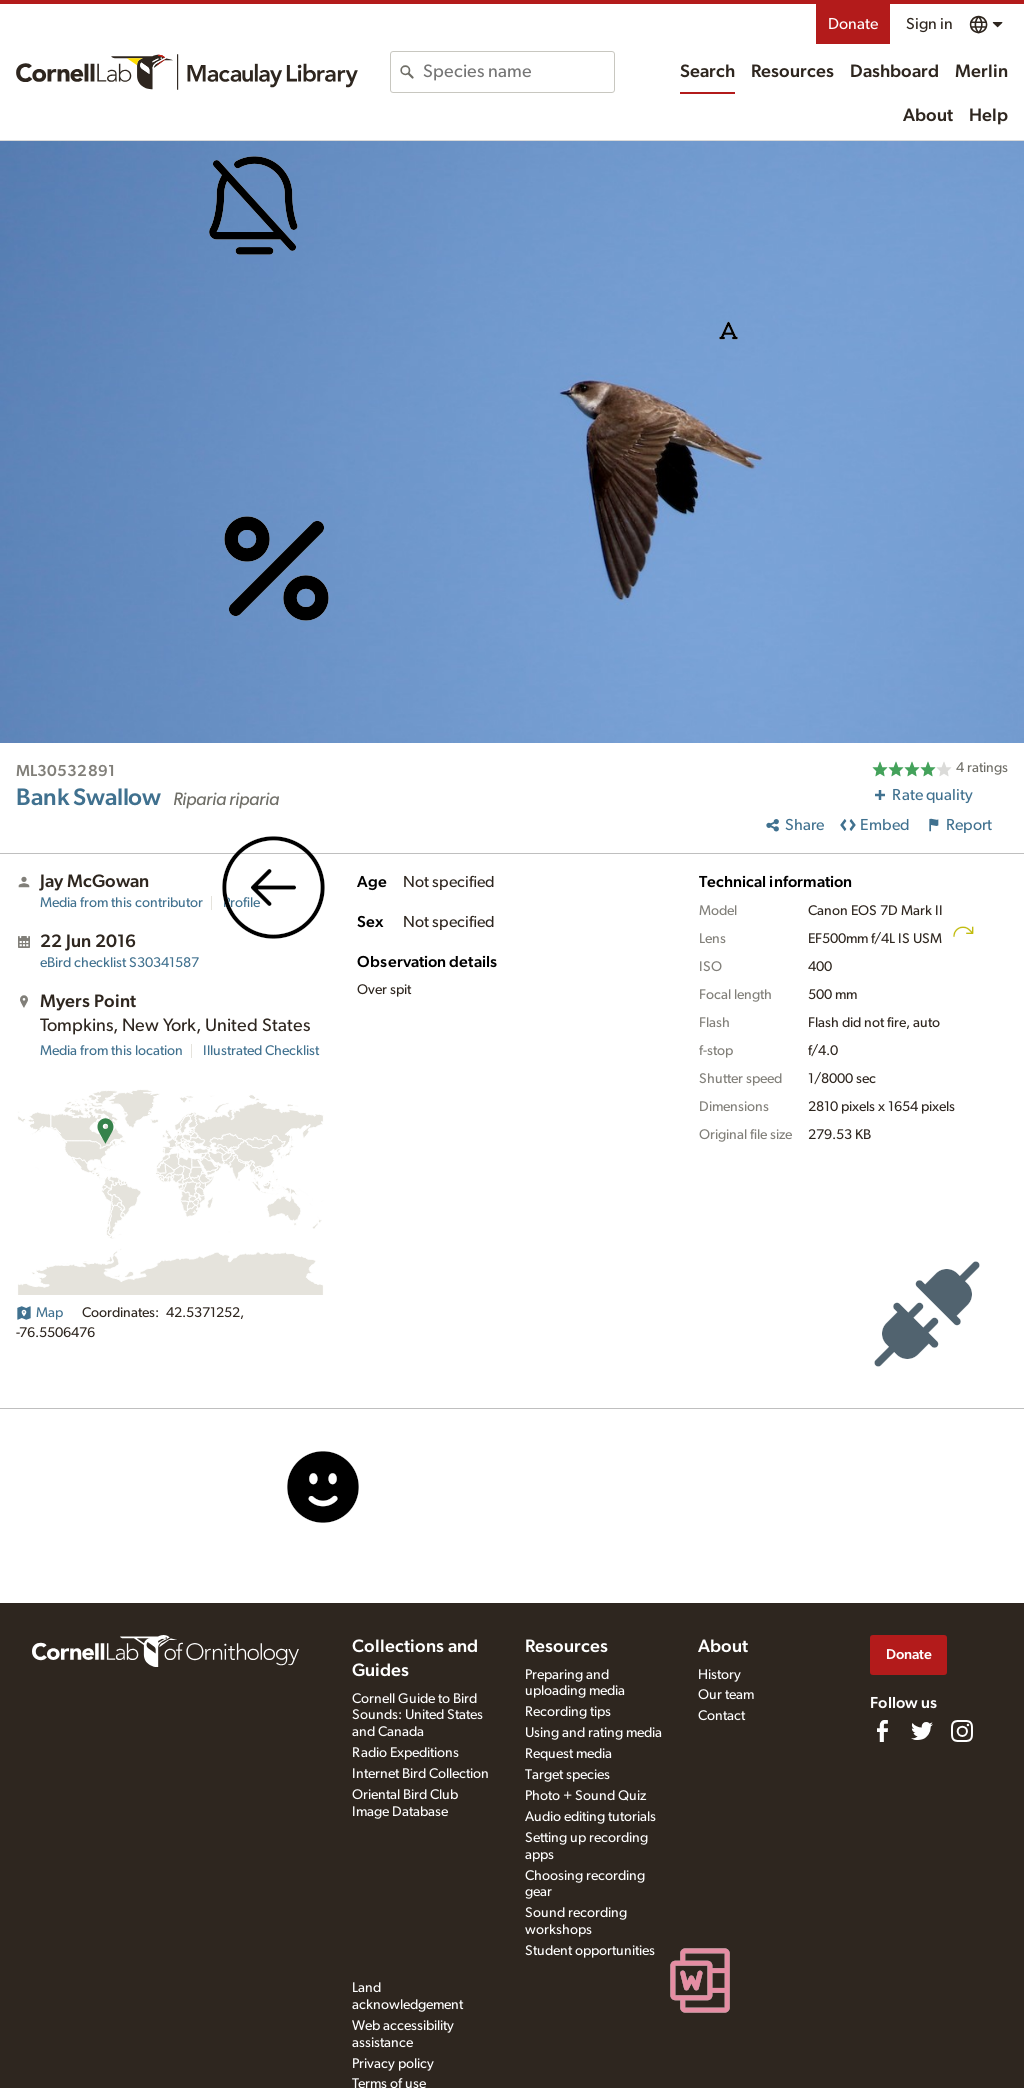  Describe the element at coordinates (254, 205) in the screenshot. I see `mute notifications` at that location.